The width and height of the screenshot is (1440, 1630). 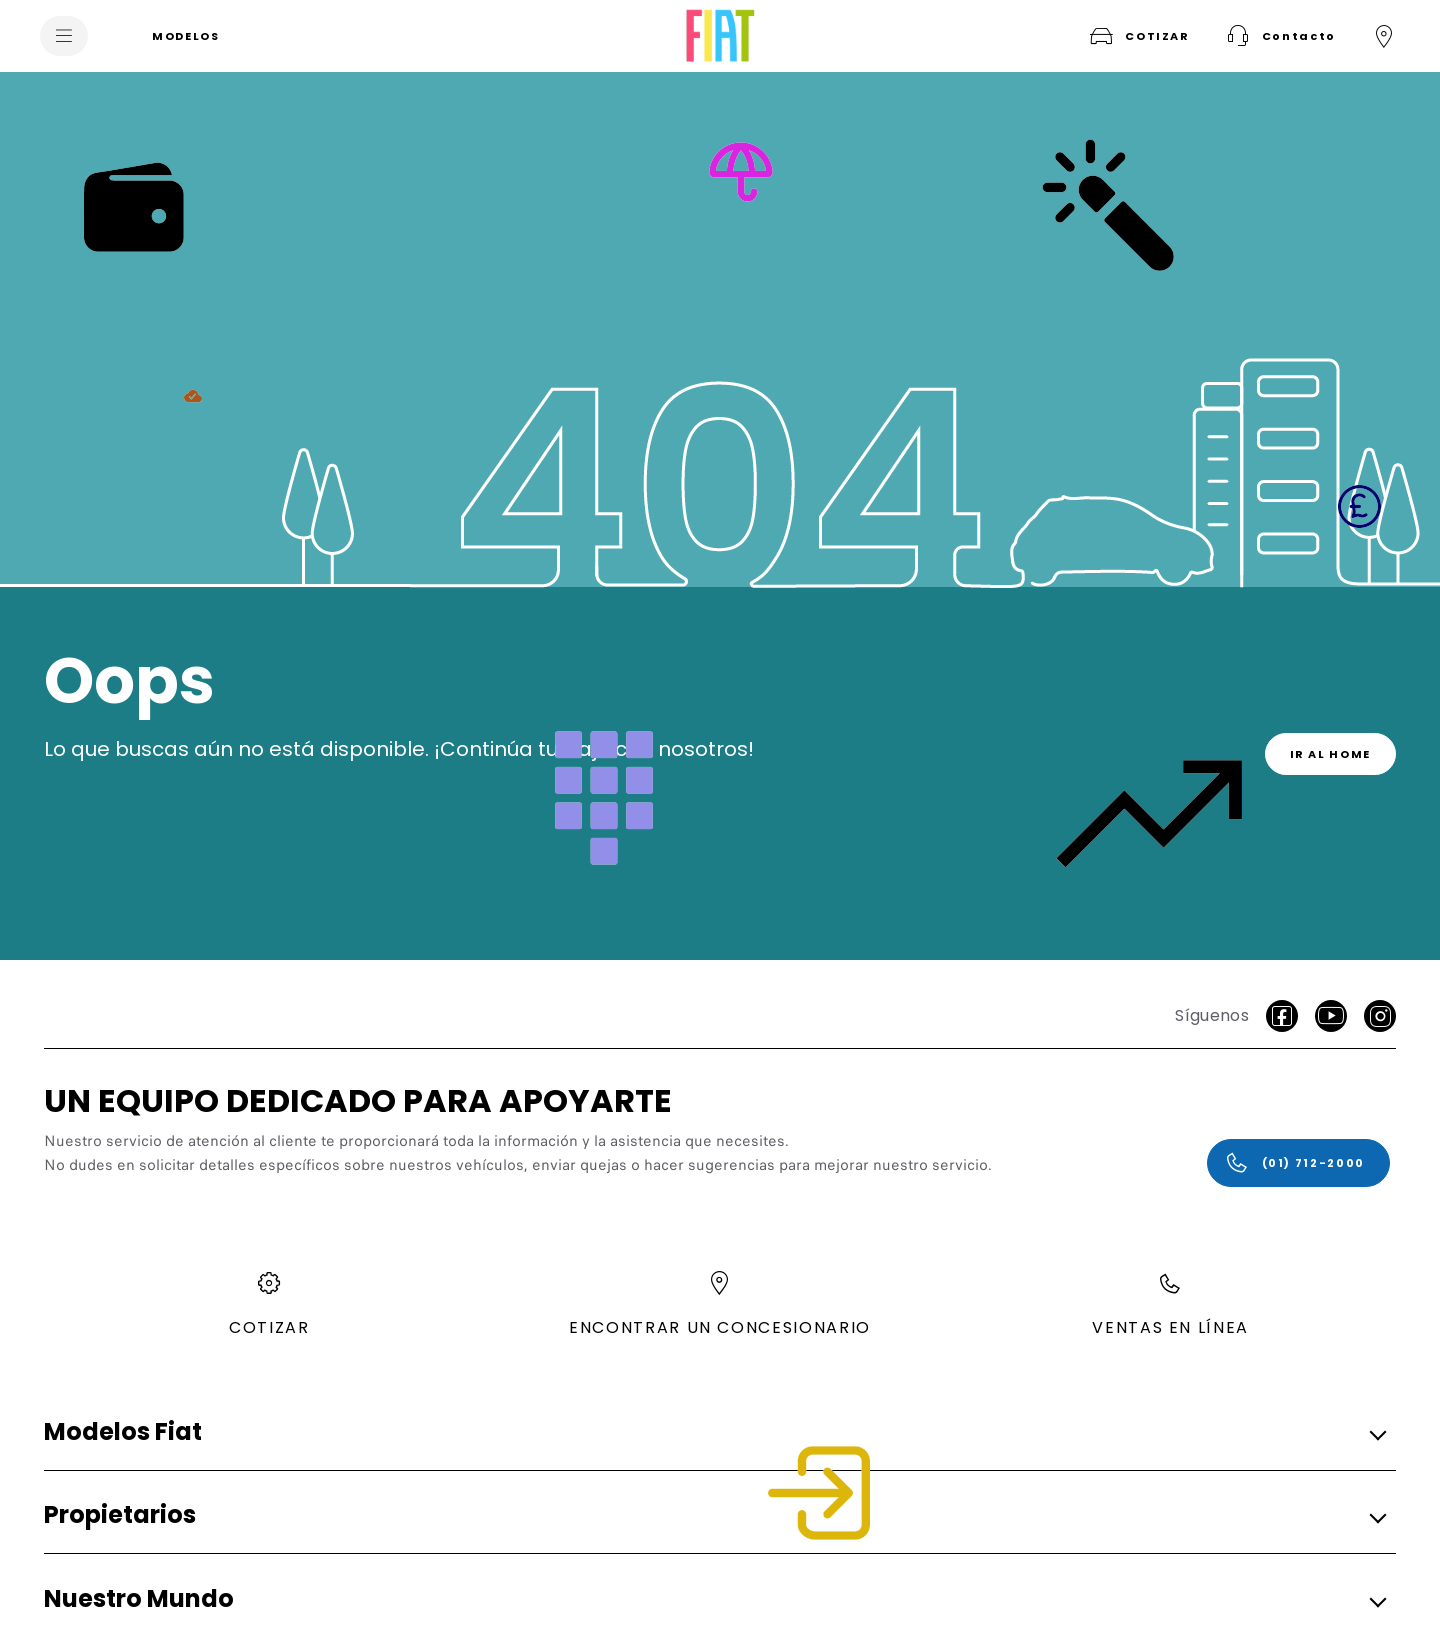 I want to click on access your wallet or payment methods, so click(x=134, y=209).